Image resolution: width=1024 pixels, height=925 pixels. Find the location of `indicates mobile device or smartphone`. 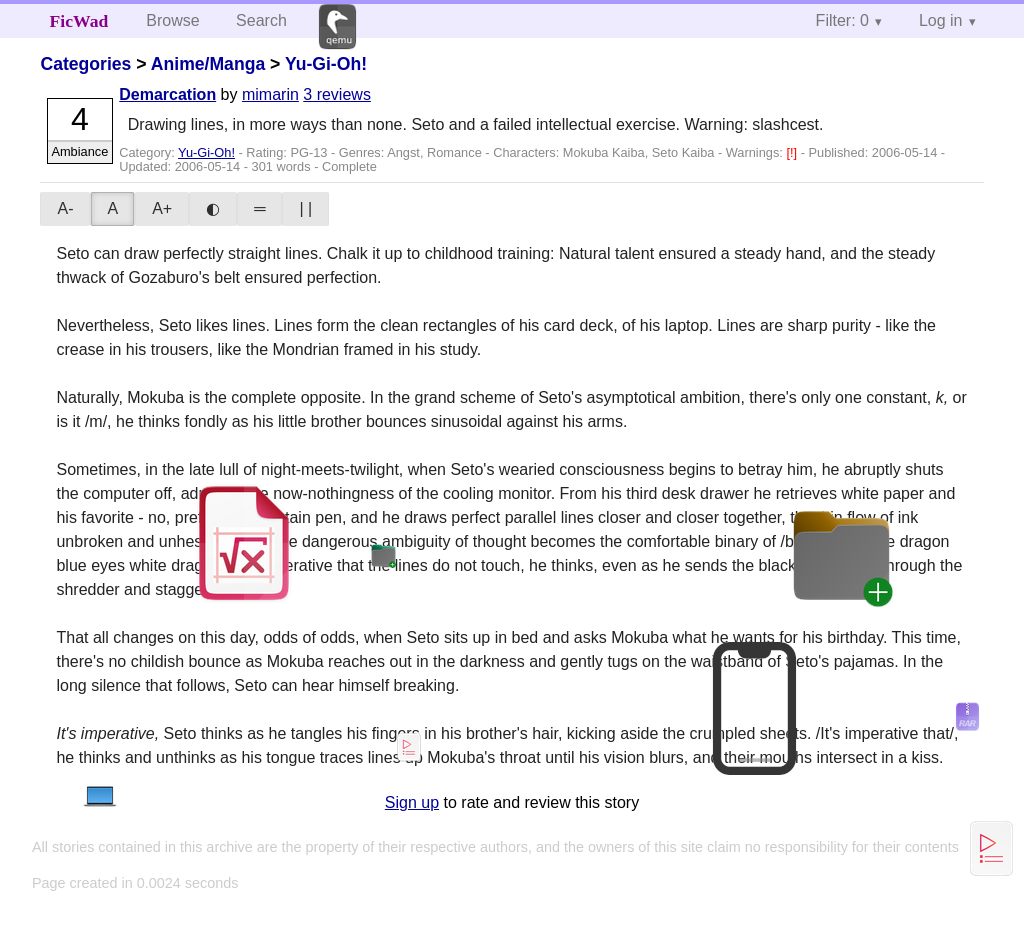

indicates mobile device or smartphone is located at coordinates (754, 708).